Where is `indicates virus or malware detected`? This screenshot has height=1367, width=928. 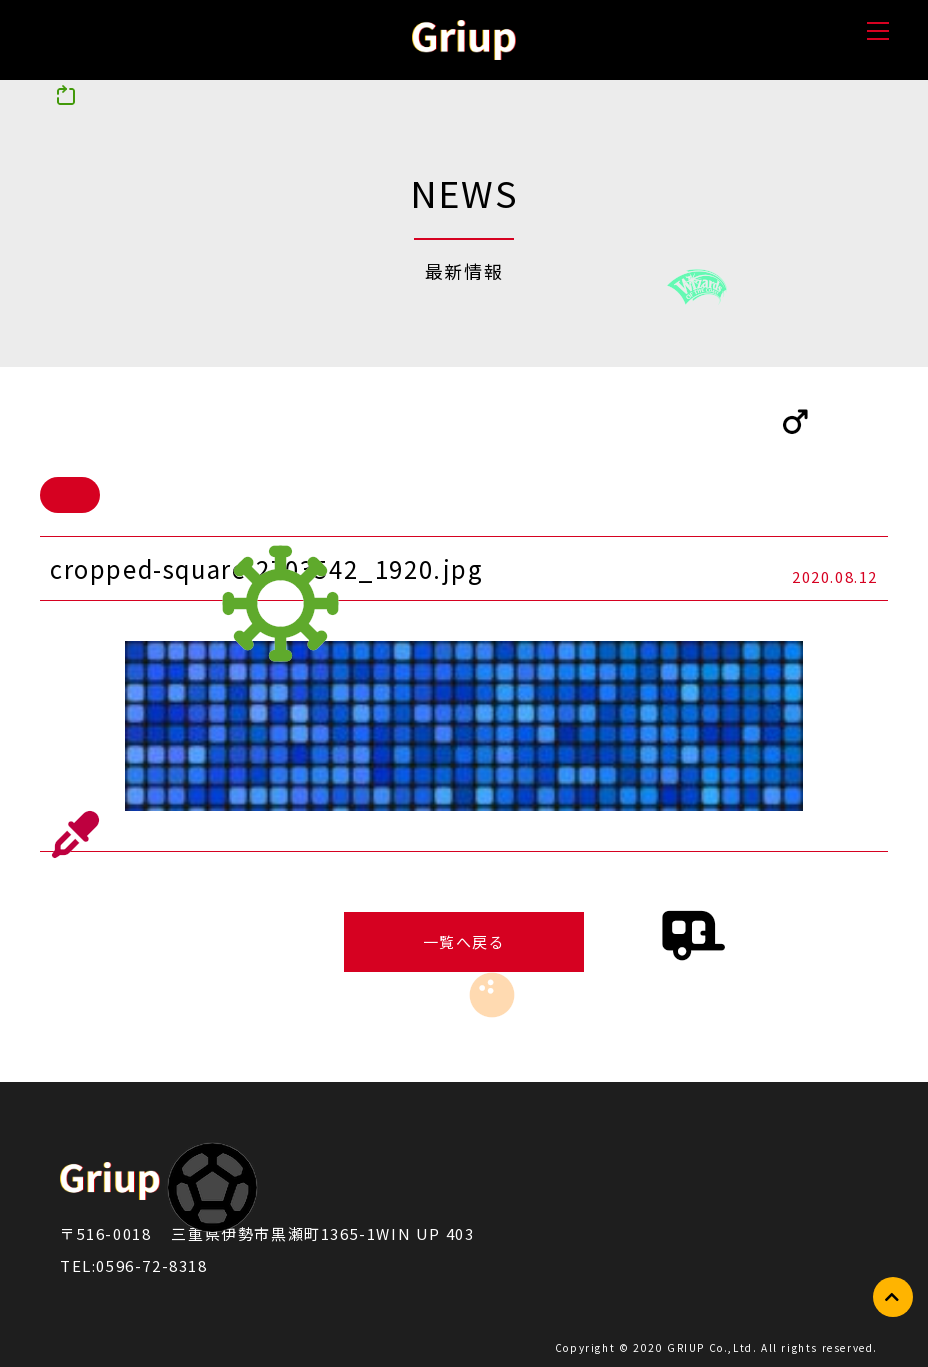
indicates virus or malware detected is located at coordinates (280, 603).